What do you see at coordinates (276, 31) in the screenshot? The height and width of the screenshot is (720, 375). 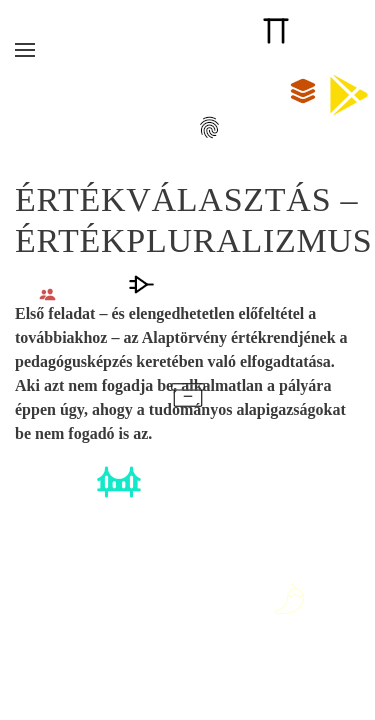 I see `access mathematical or scientific functions` at bounding box center [276, 31].